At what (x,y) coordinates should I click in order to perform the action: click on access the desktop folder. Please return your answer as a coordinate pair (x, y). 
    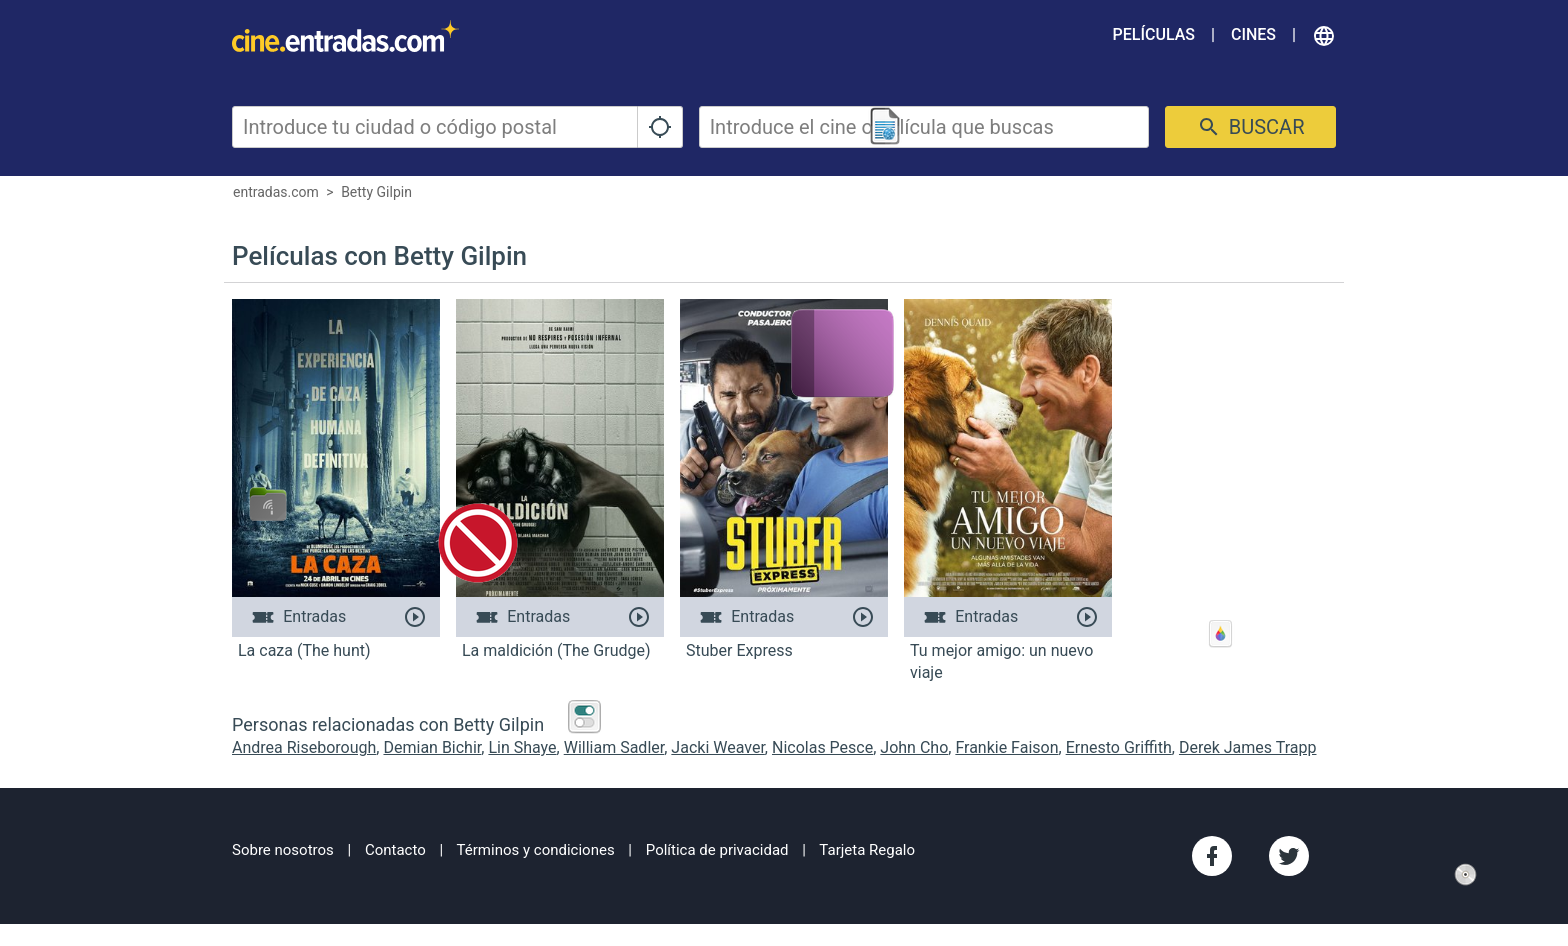
    Looking at the image, I should click on (842, 349).